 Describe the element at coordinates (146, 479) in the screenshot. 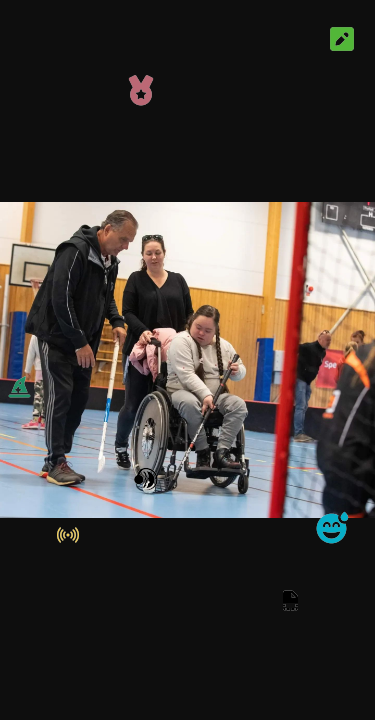

I see `open teamspeak voice chat application` at that location.